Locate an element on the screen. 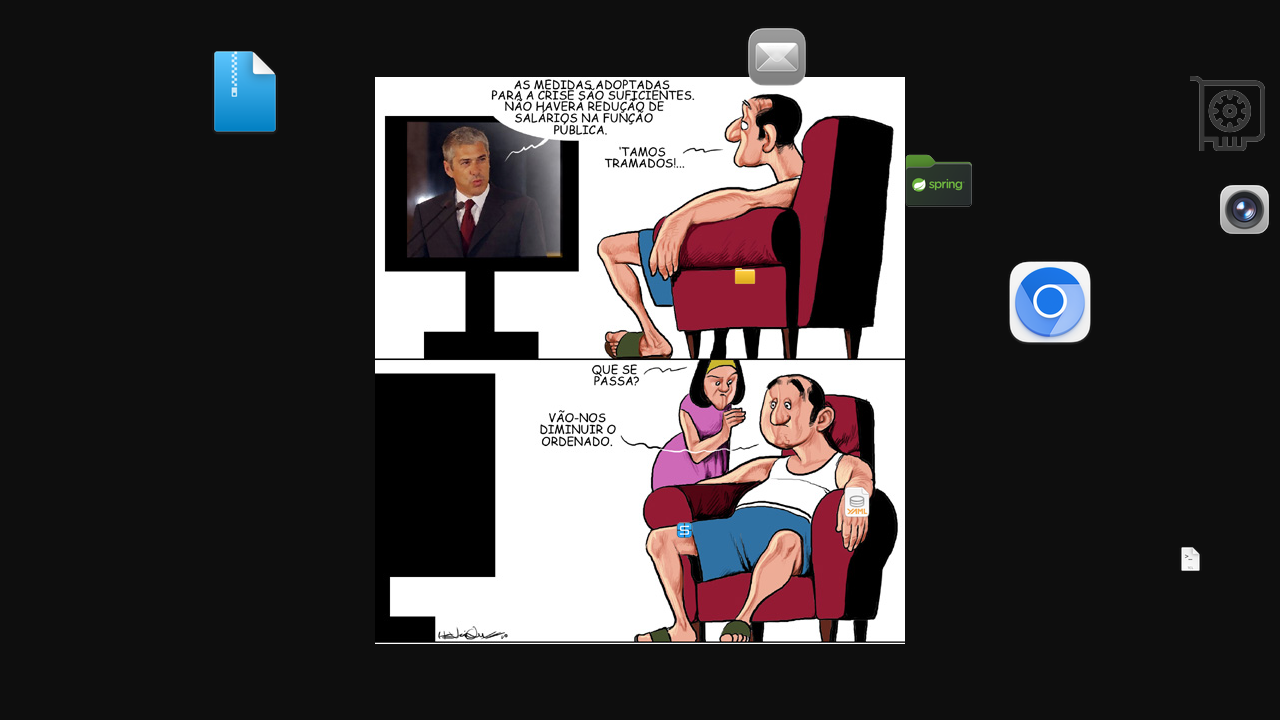  view graphics card information is located at coordinates (1227, 113).